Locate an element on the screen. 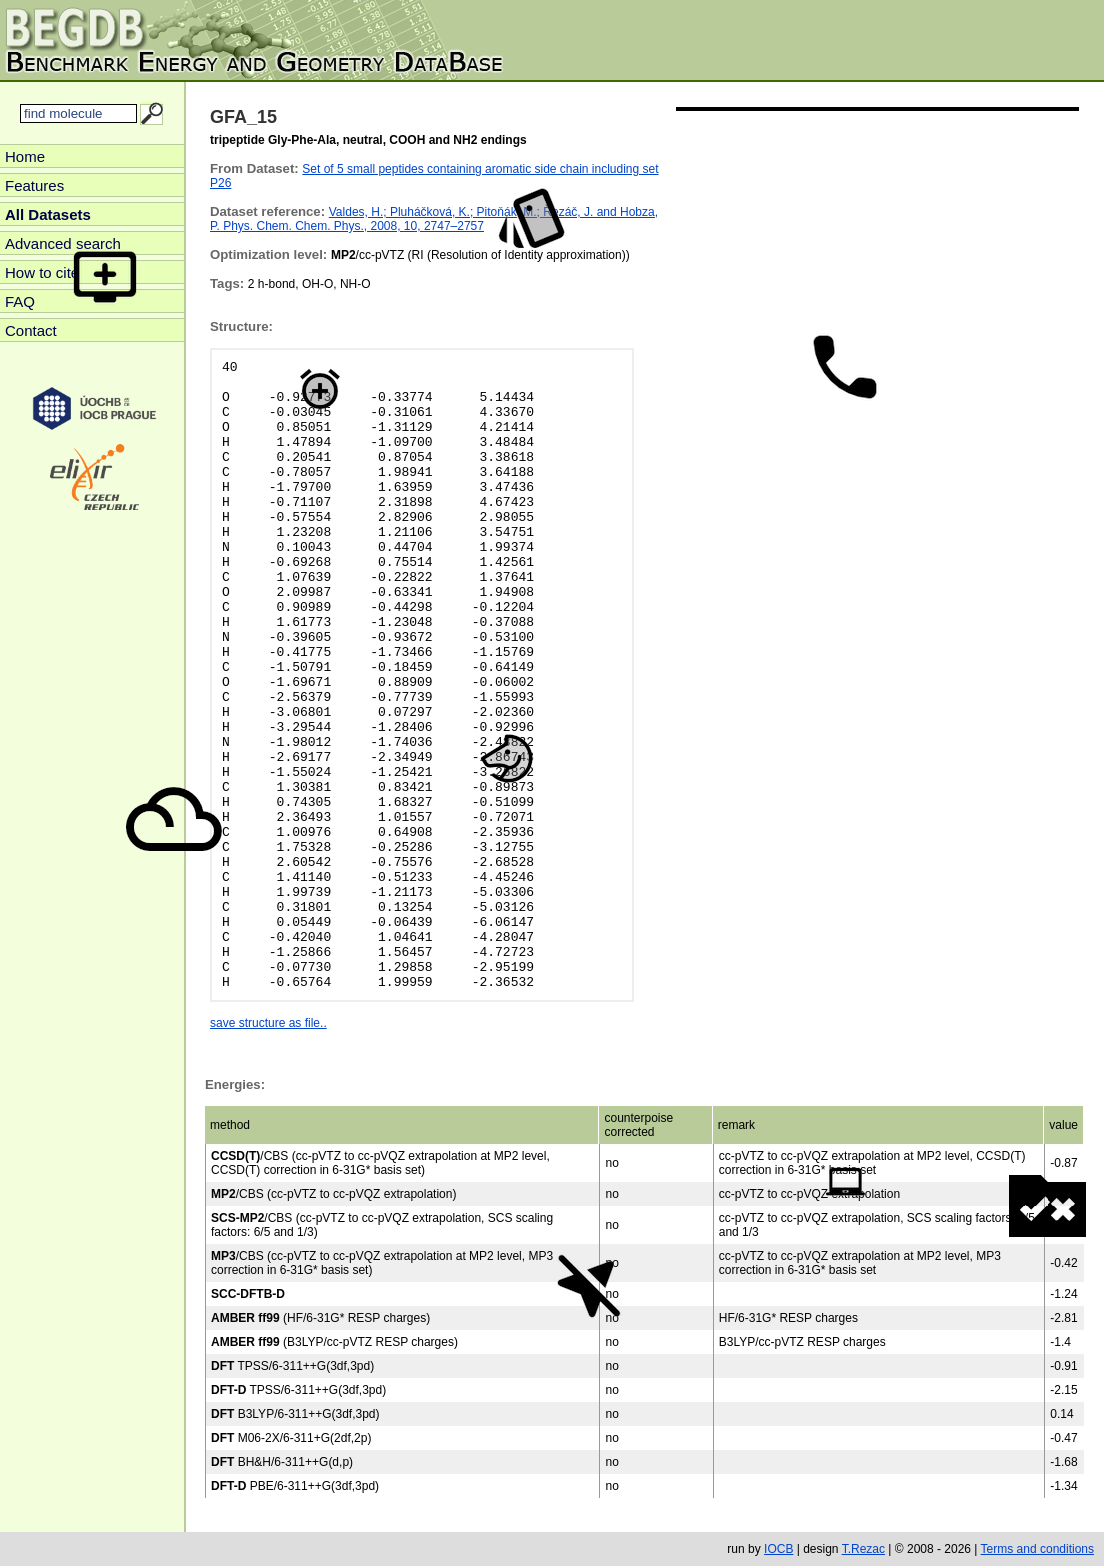  access style or theme options is located at coordinates (532, 217).